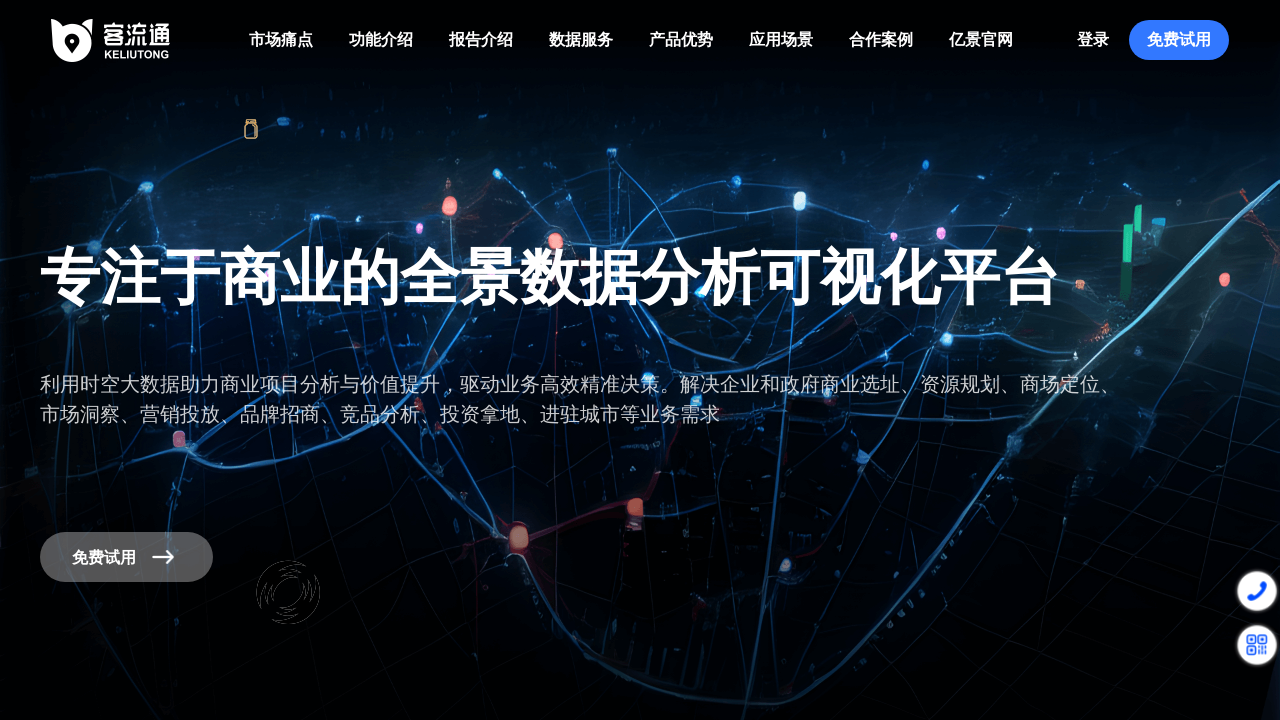 The height and width of the screenshot is (720, 1280). What do you see at coordinates (288, 592) in the screenshot?
I see `indicates sound or audio resonance effect` at bounding box center [288, 592].